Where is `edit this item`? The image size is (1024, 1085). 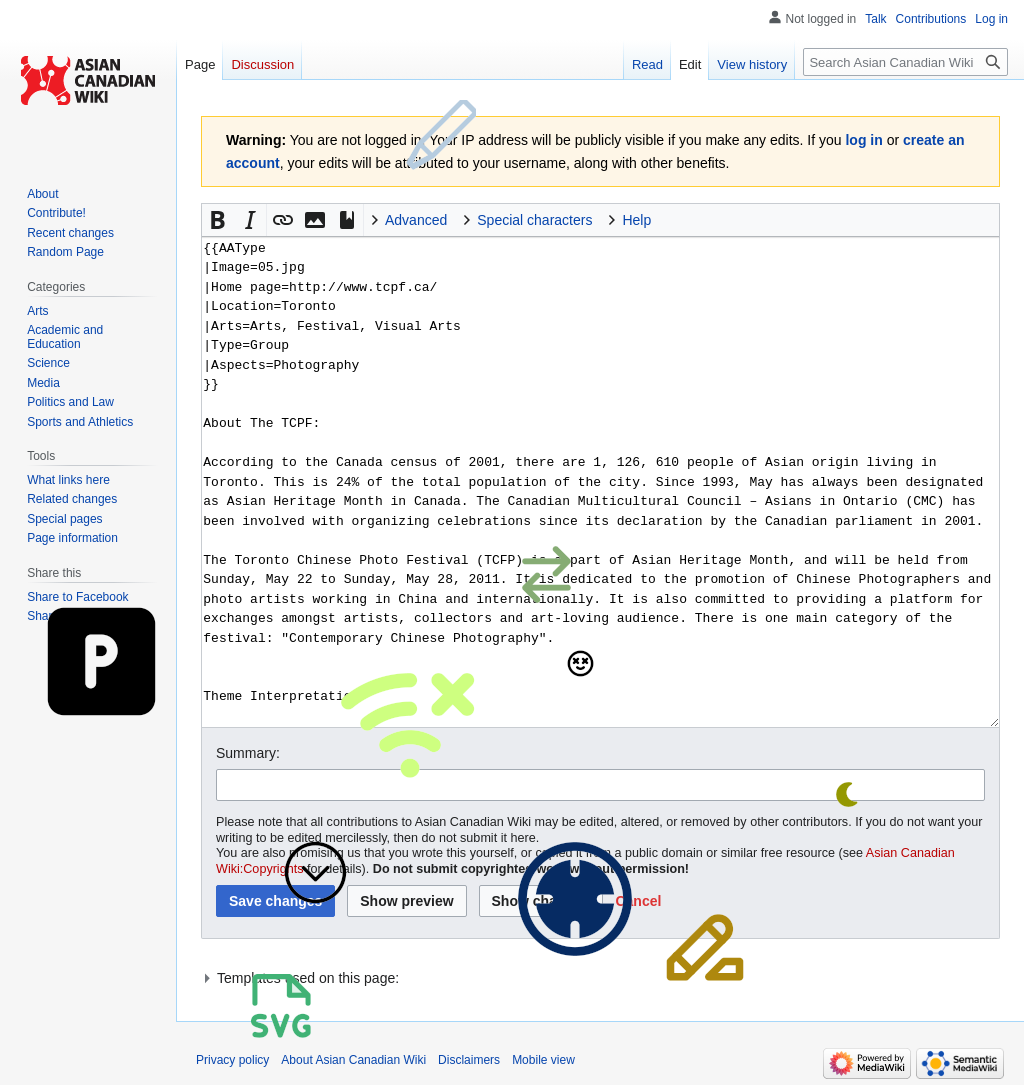
edit this item is located at coordinates (441, 135).